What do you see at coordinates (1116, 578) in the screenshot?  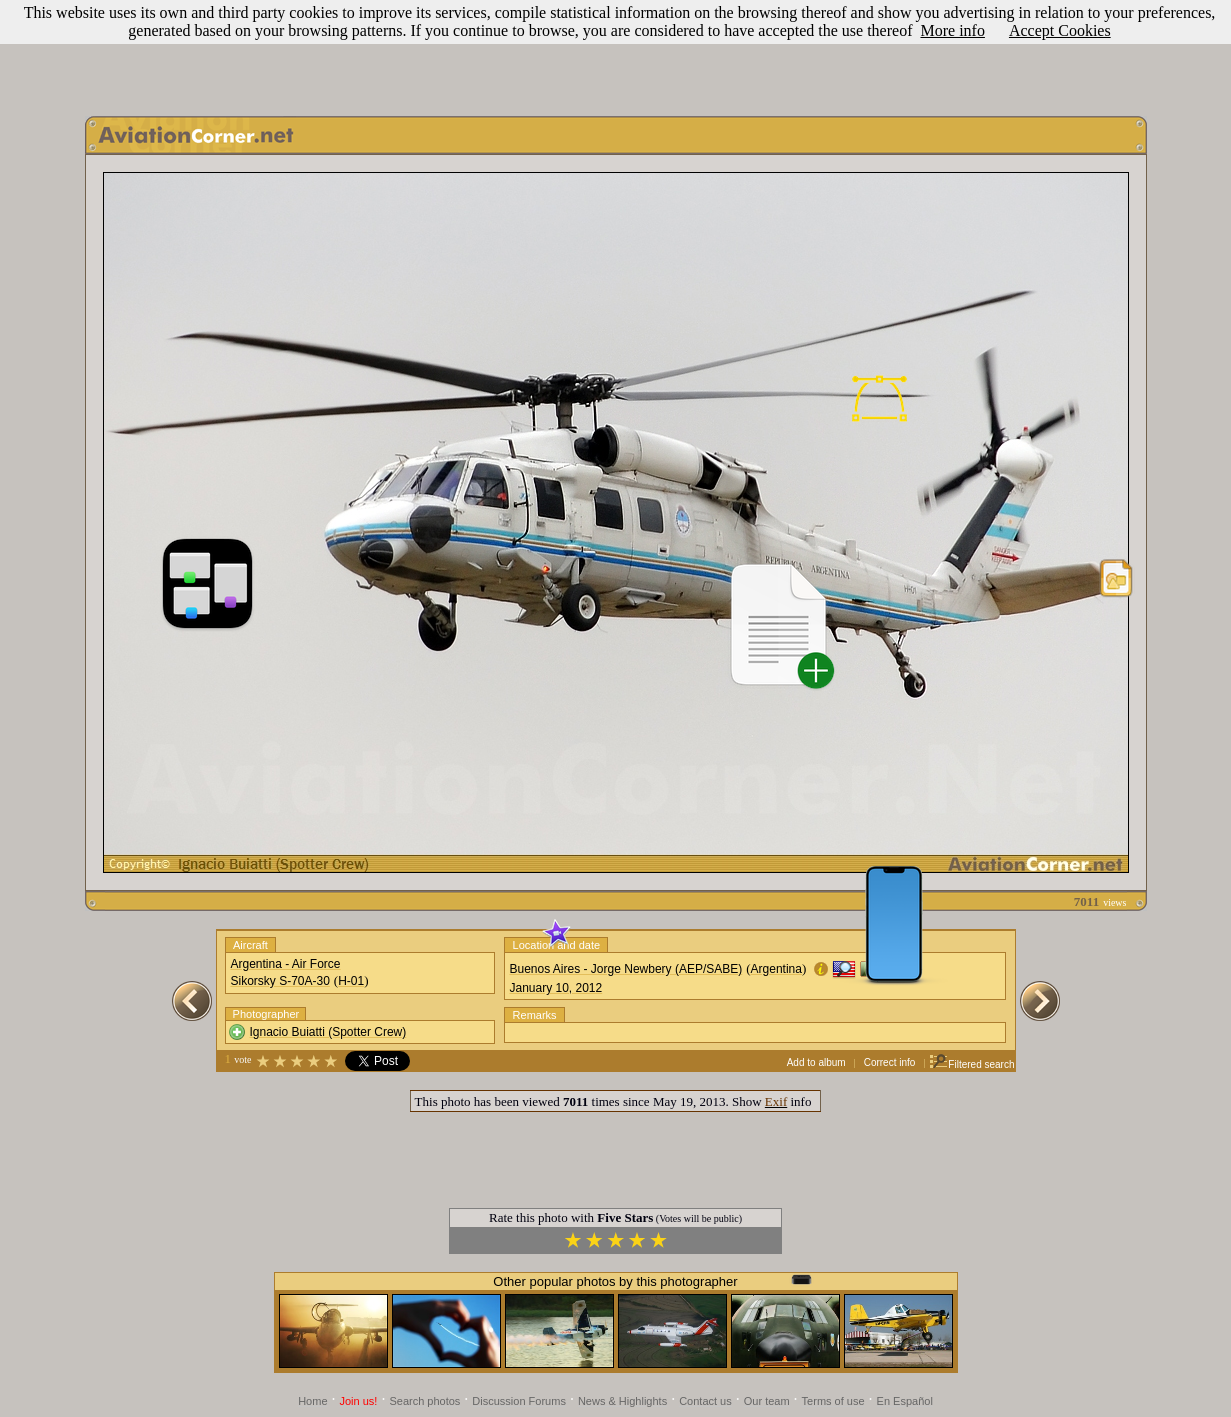 I see `open a libreoffice draw document` at bounding box center [1116, 578].